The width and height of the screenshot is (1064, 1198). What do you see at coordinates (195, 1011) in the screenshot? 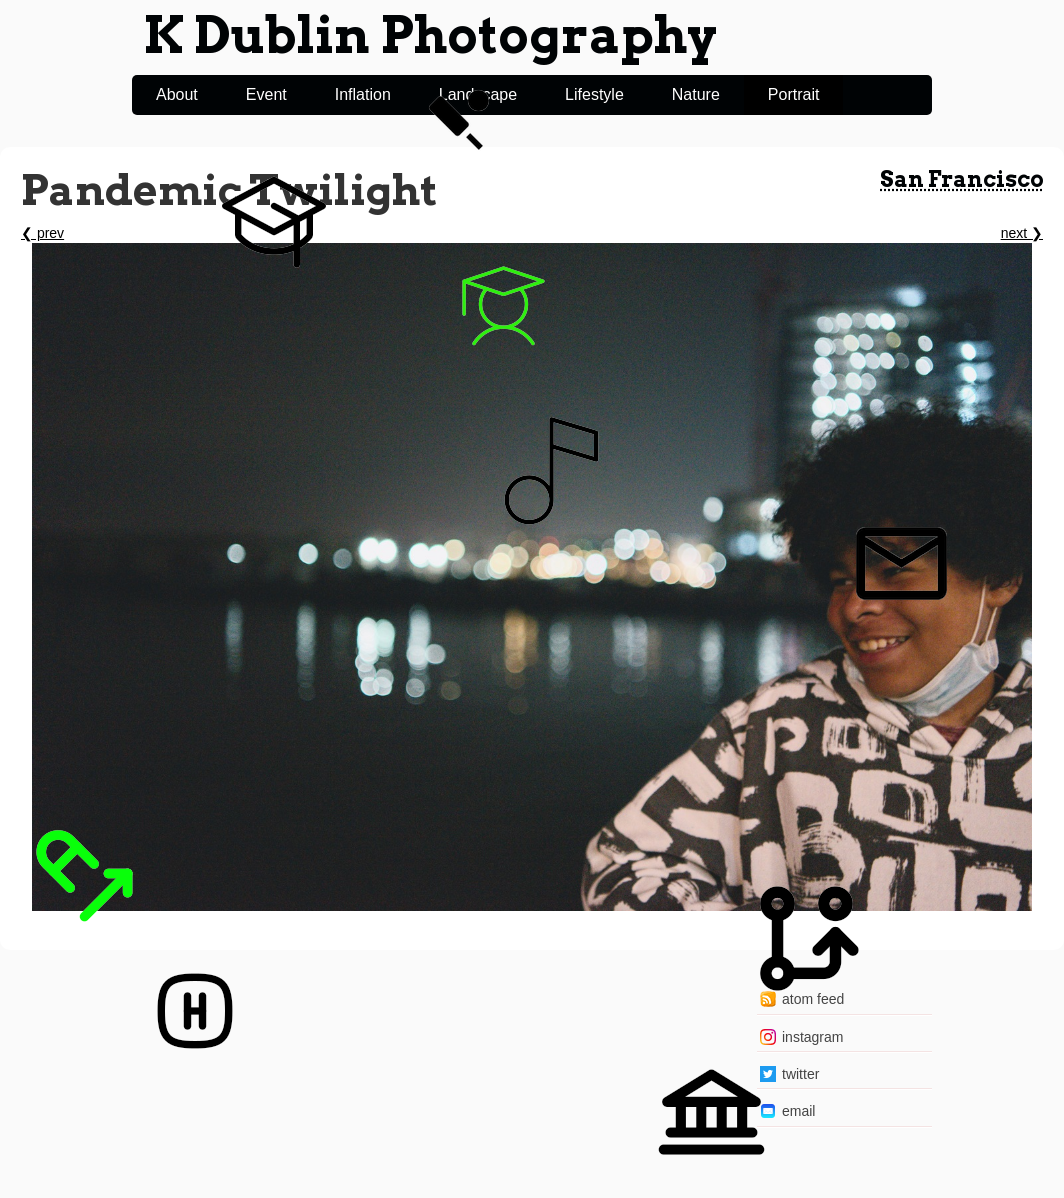
I see `access hospital or medical services` at bounding box center [195, 1011].